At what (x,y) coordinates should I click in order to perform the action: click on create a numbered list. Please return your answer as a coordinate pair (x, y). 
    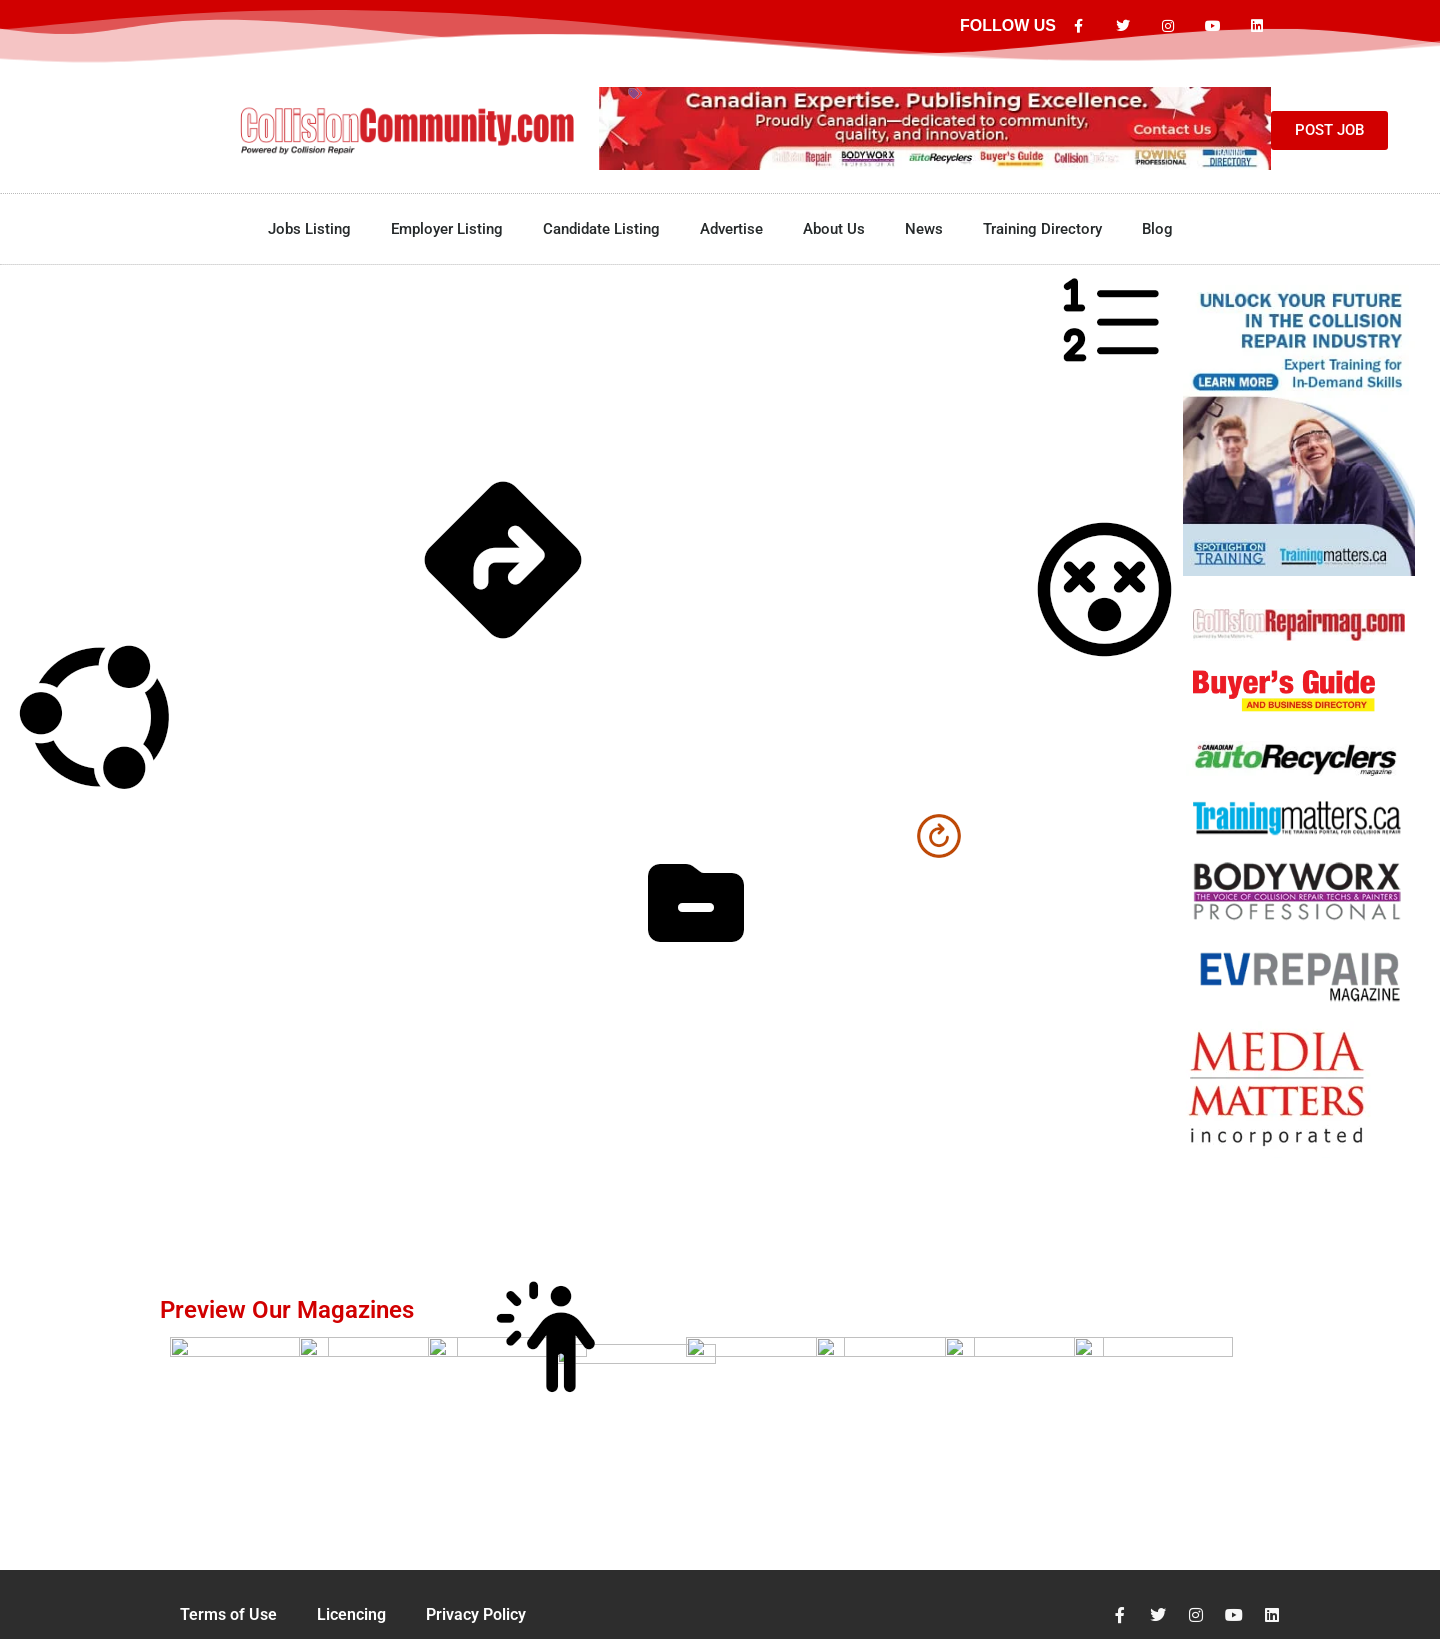
    Looking at the image, I should click on (1116, 321).